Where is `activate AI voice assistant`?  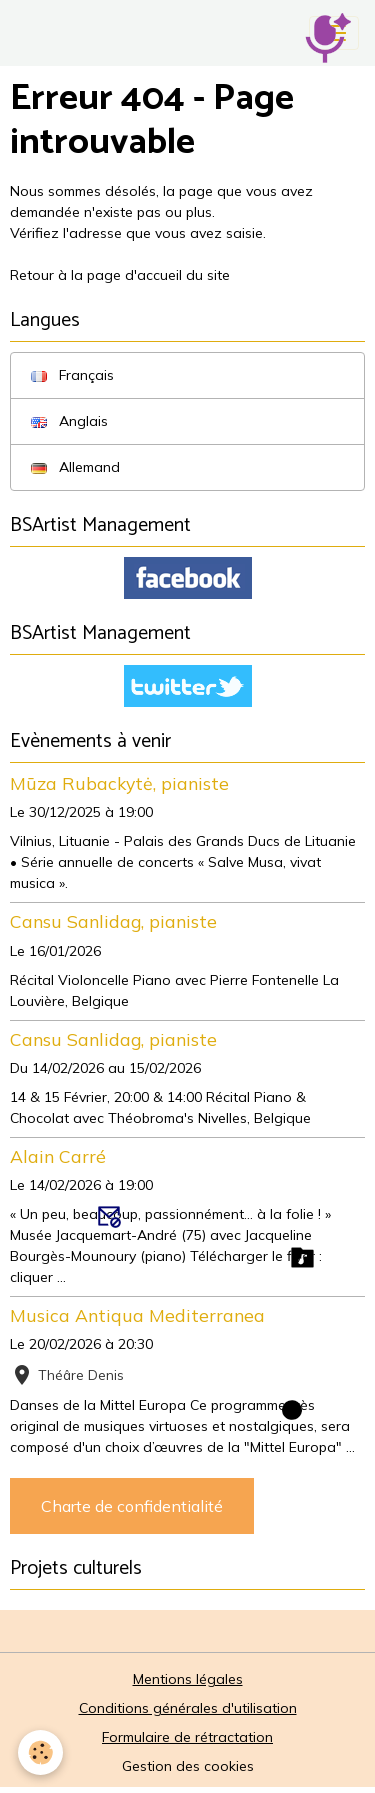
activate AI voice assistant is located at coordinates (325, 39).